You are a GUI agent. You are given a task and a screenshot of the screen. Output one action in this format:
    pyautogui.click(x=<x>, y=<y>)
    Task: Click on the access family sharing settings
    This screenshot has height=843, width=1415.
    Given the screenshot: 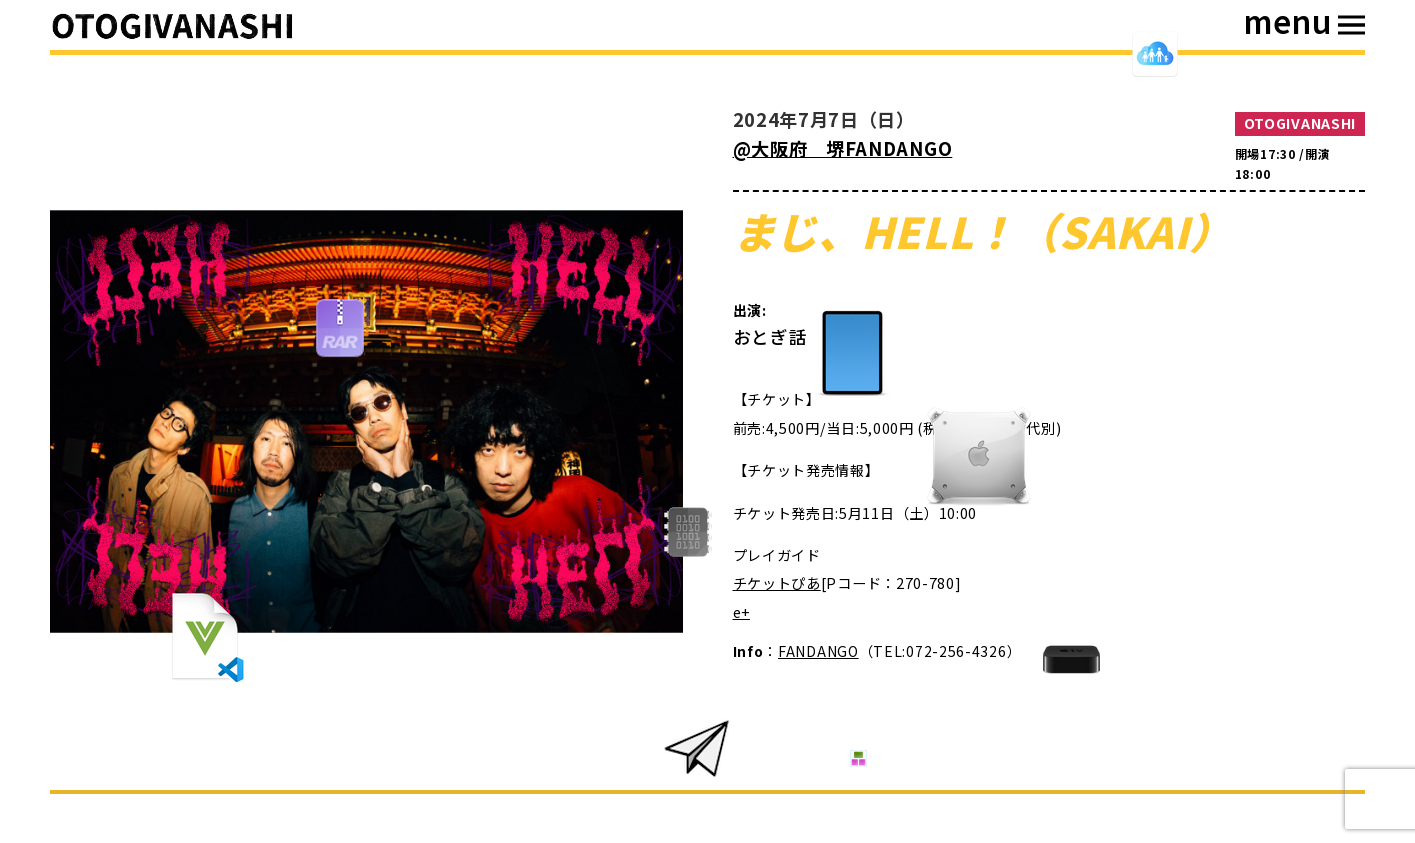 What is the action you would take?
    pyautogui.click(x=1155, y=54)
    